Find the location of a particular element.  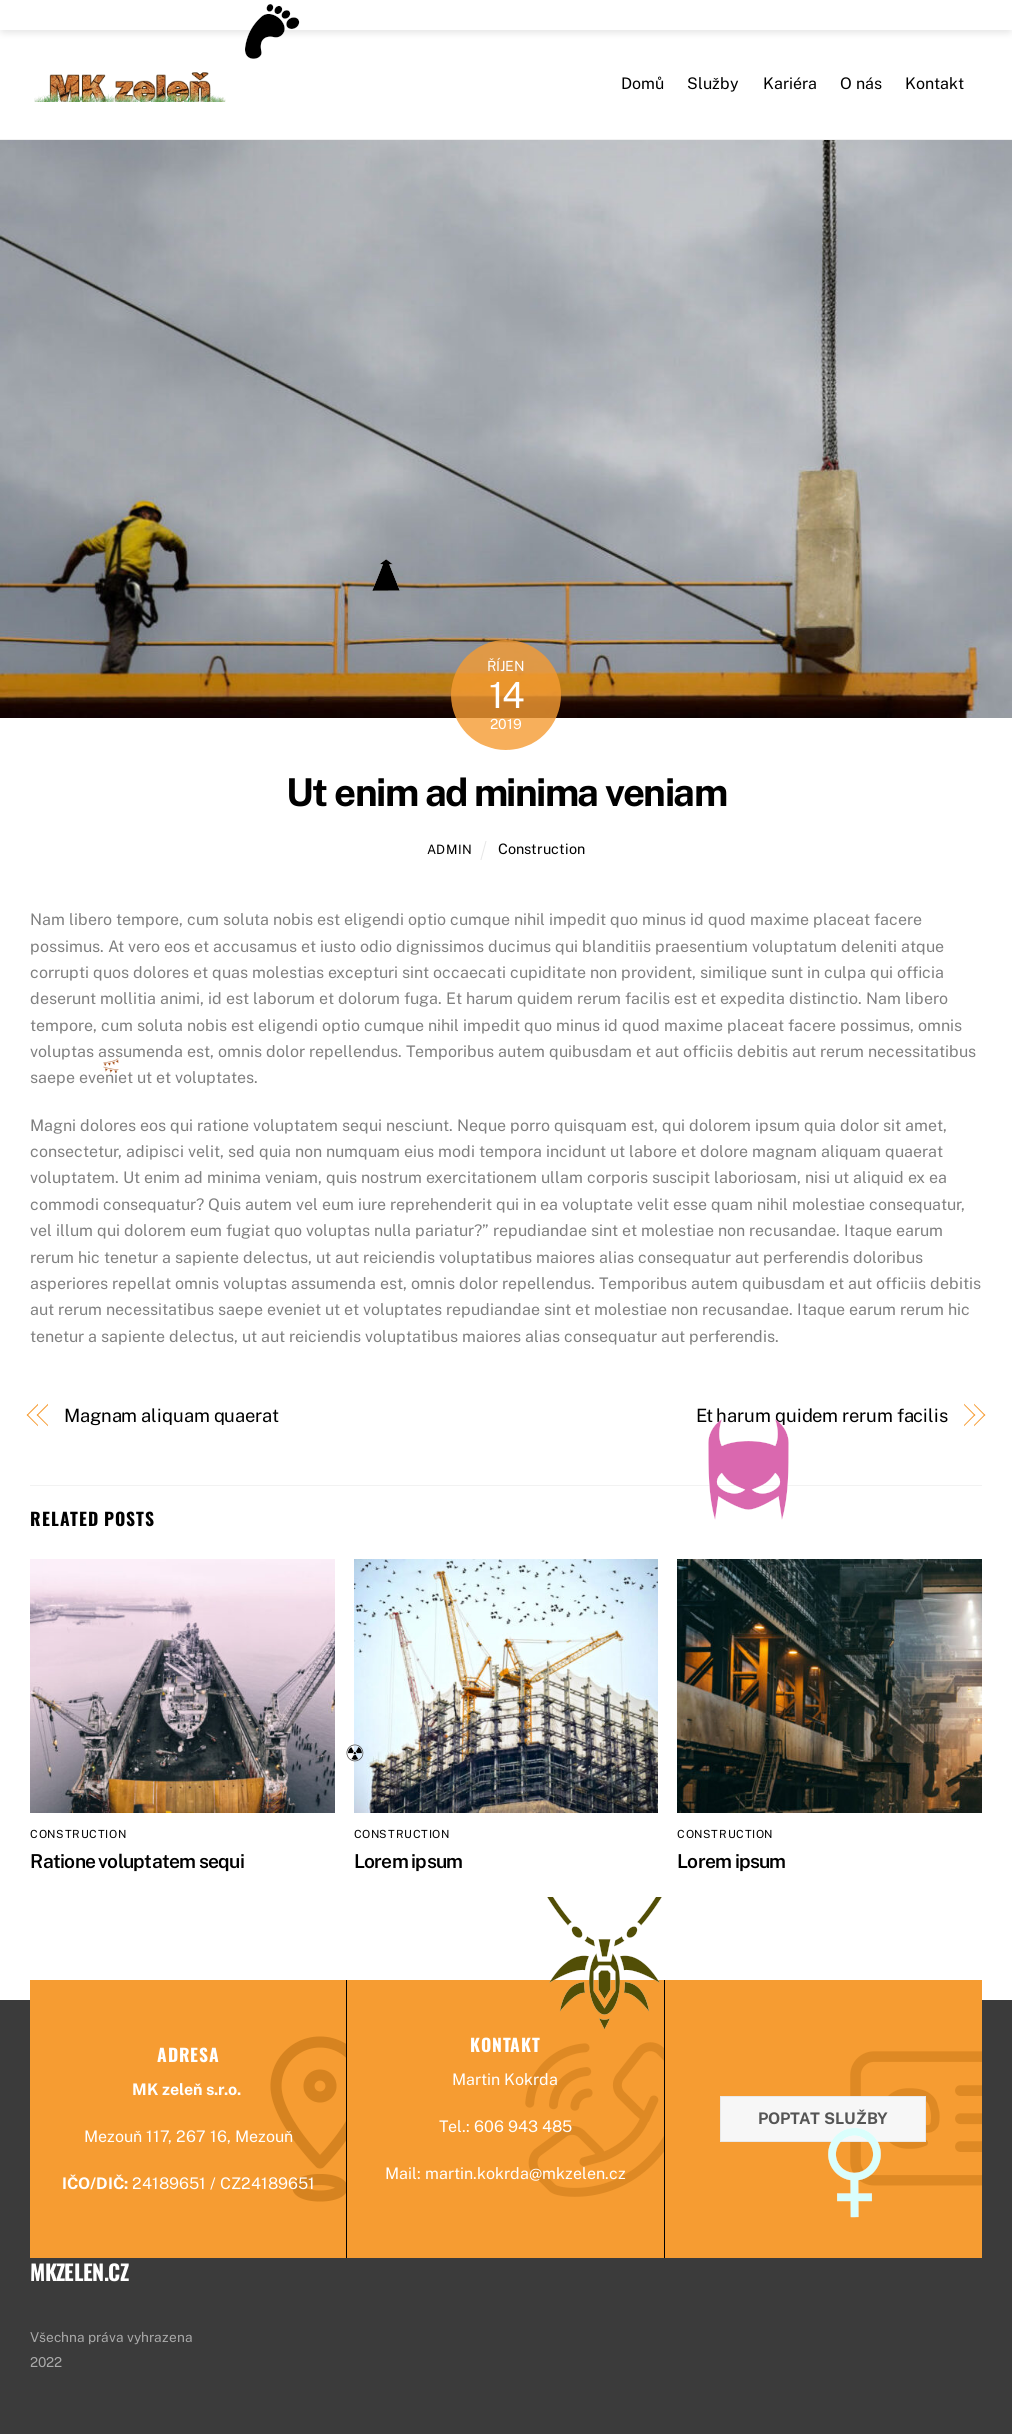

track steps or walking activity is located at coordinates (271, 31).